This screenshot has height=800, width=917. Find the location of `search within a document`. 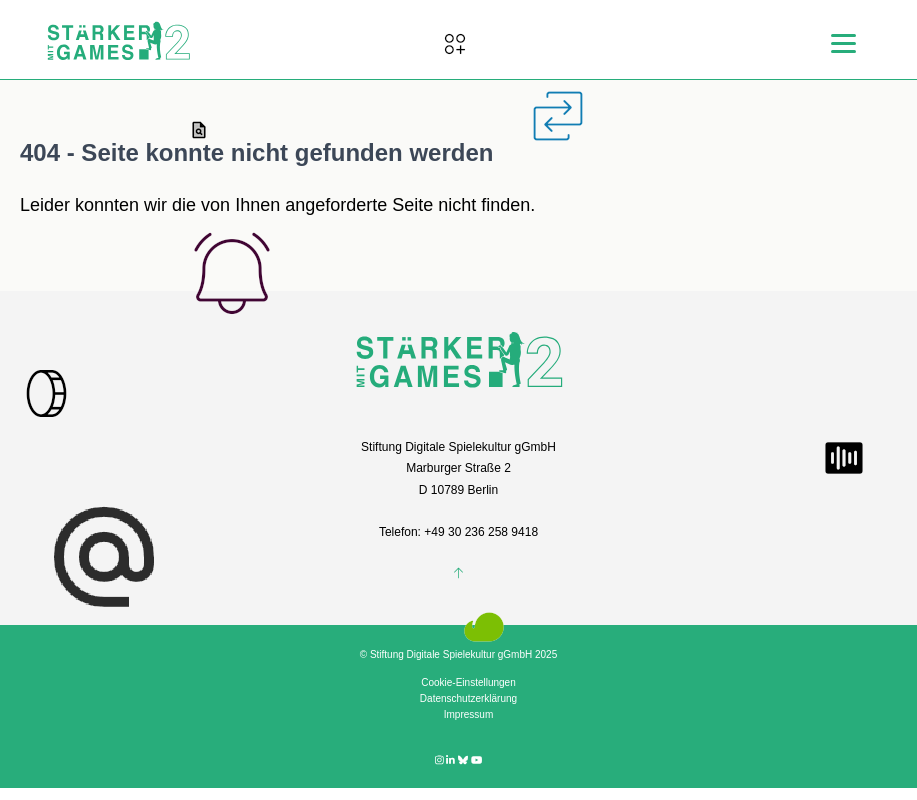

search within a document is located at coordinates (199, 130).